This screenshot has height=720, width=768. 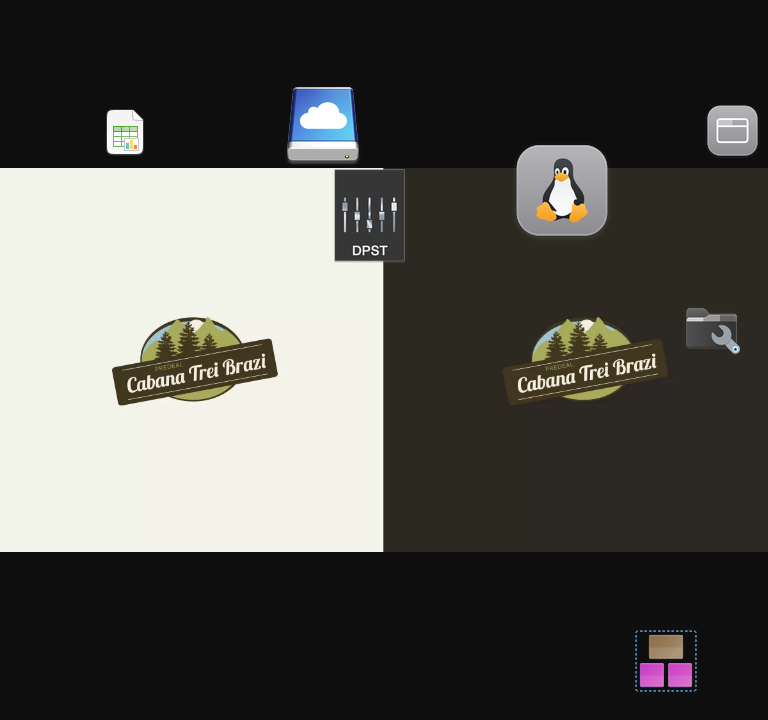 What do you see at coordinates (666, 661) in the screenshot?
I see `select all items in the current view` at bounding box center [666, 661].